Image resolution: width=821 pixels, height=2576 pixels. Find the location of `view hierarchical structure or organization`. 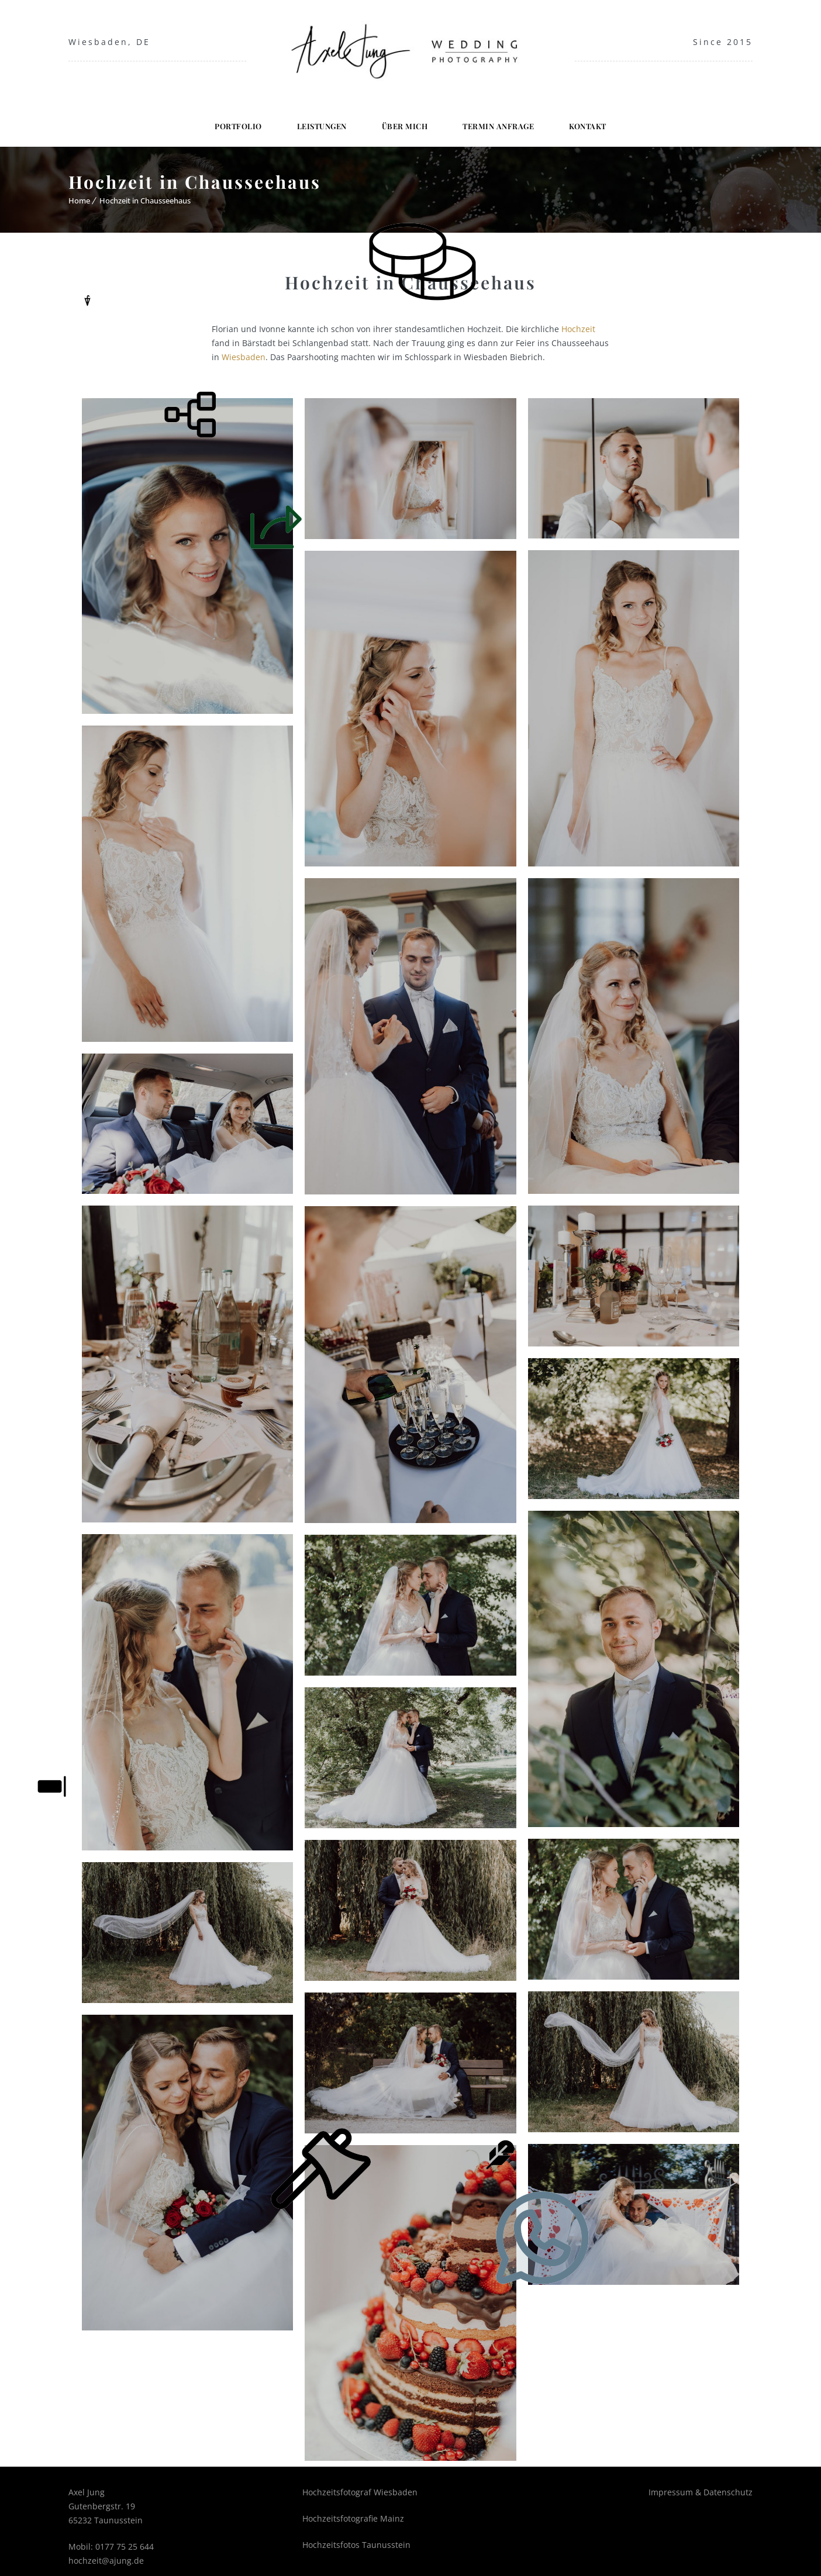

view hierarchical structure or organization is located at coordinates (193, 415).